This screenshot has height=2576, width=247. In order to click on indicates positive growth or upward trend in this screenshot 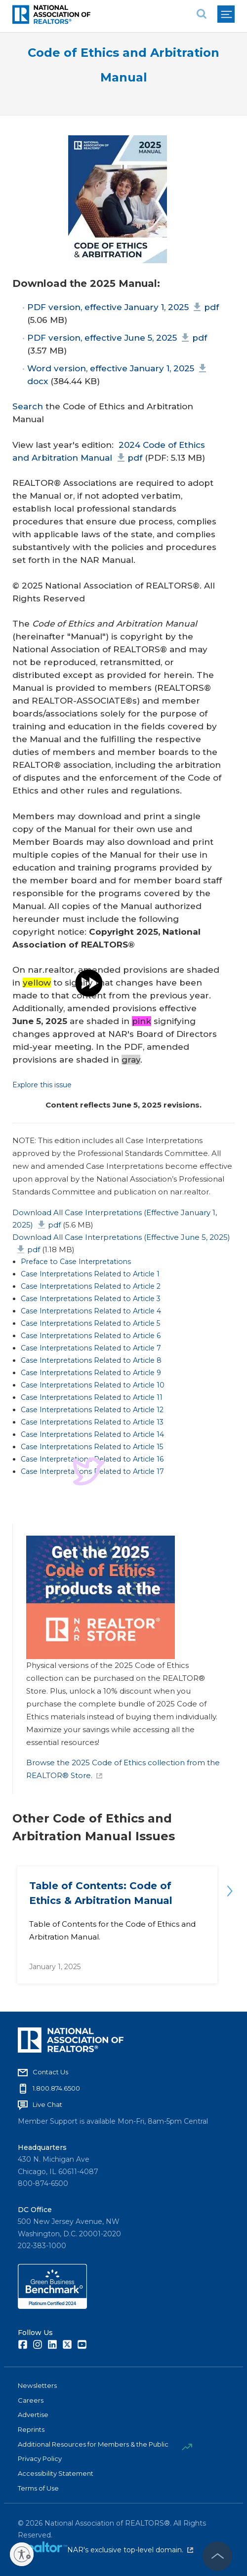, I will do `click(187, 2447)`.